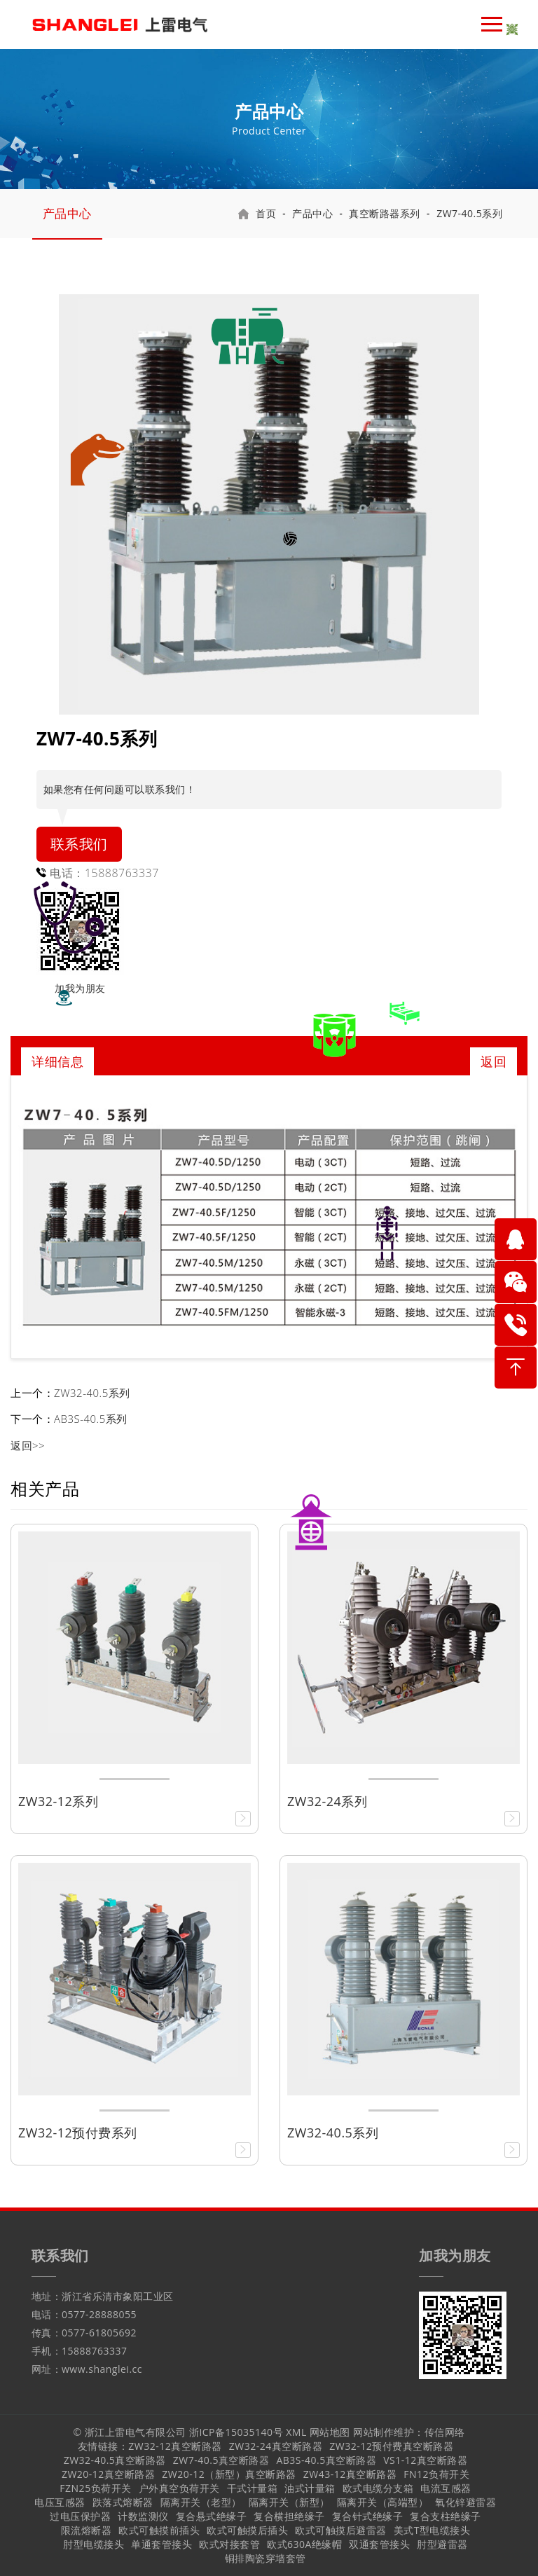  Describe the element at coordinates (98, 457) in the screenshot. I see `access dinosaur-related content or games` at that location.